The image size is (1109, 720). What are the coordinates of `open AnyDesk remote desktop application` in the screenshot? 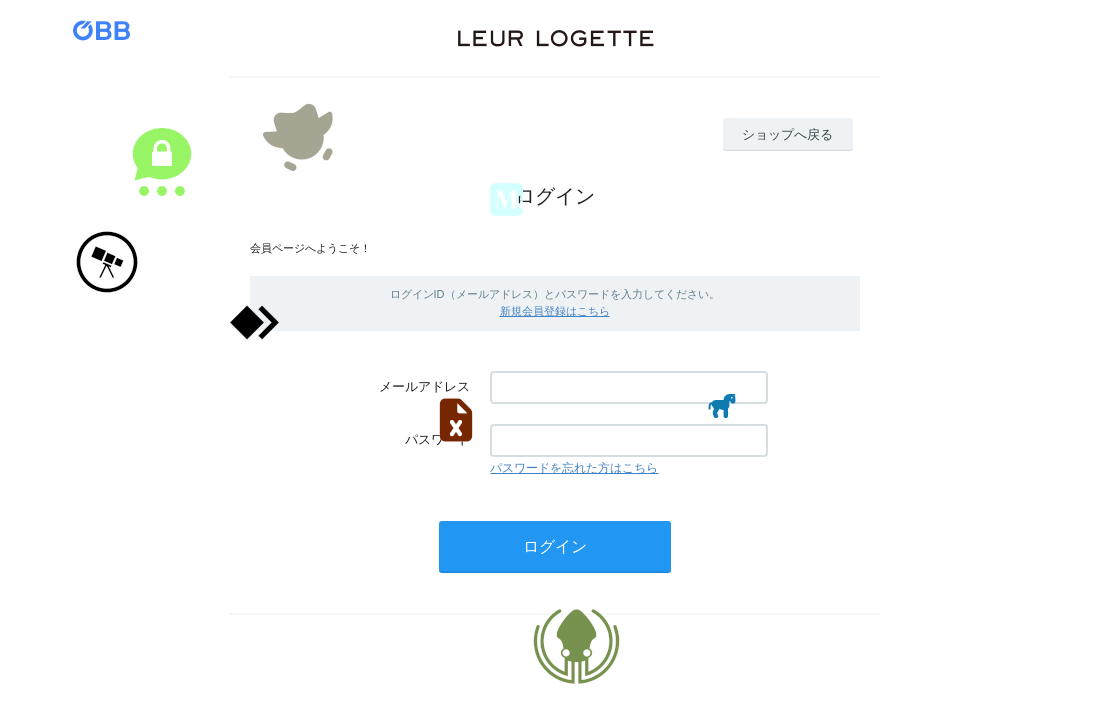 It's located at (254, 322).